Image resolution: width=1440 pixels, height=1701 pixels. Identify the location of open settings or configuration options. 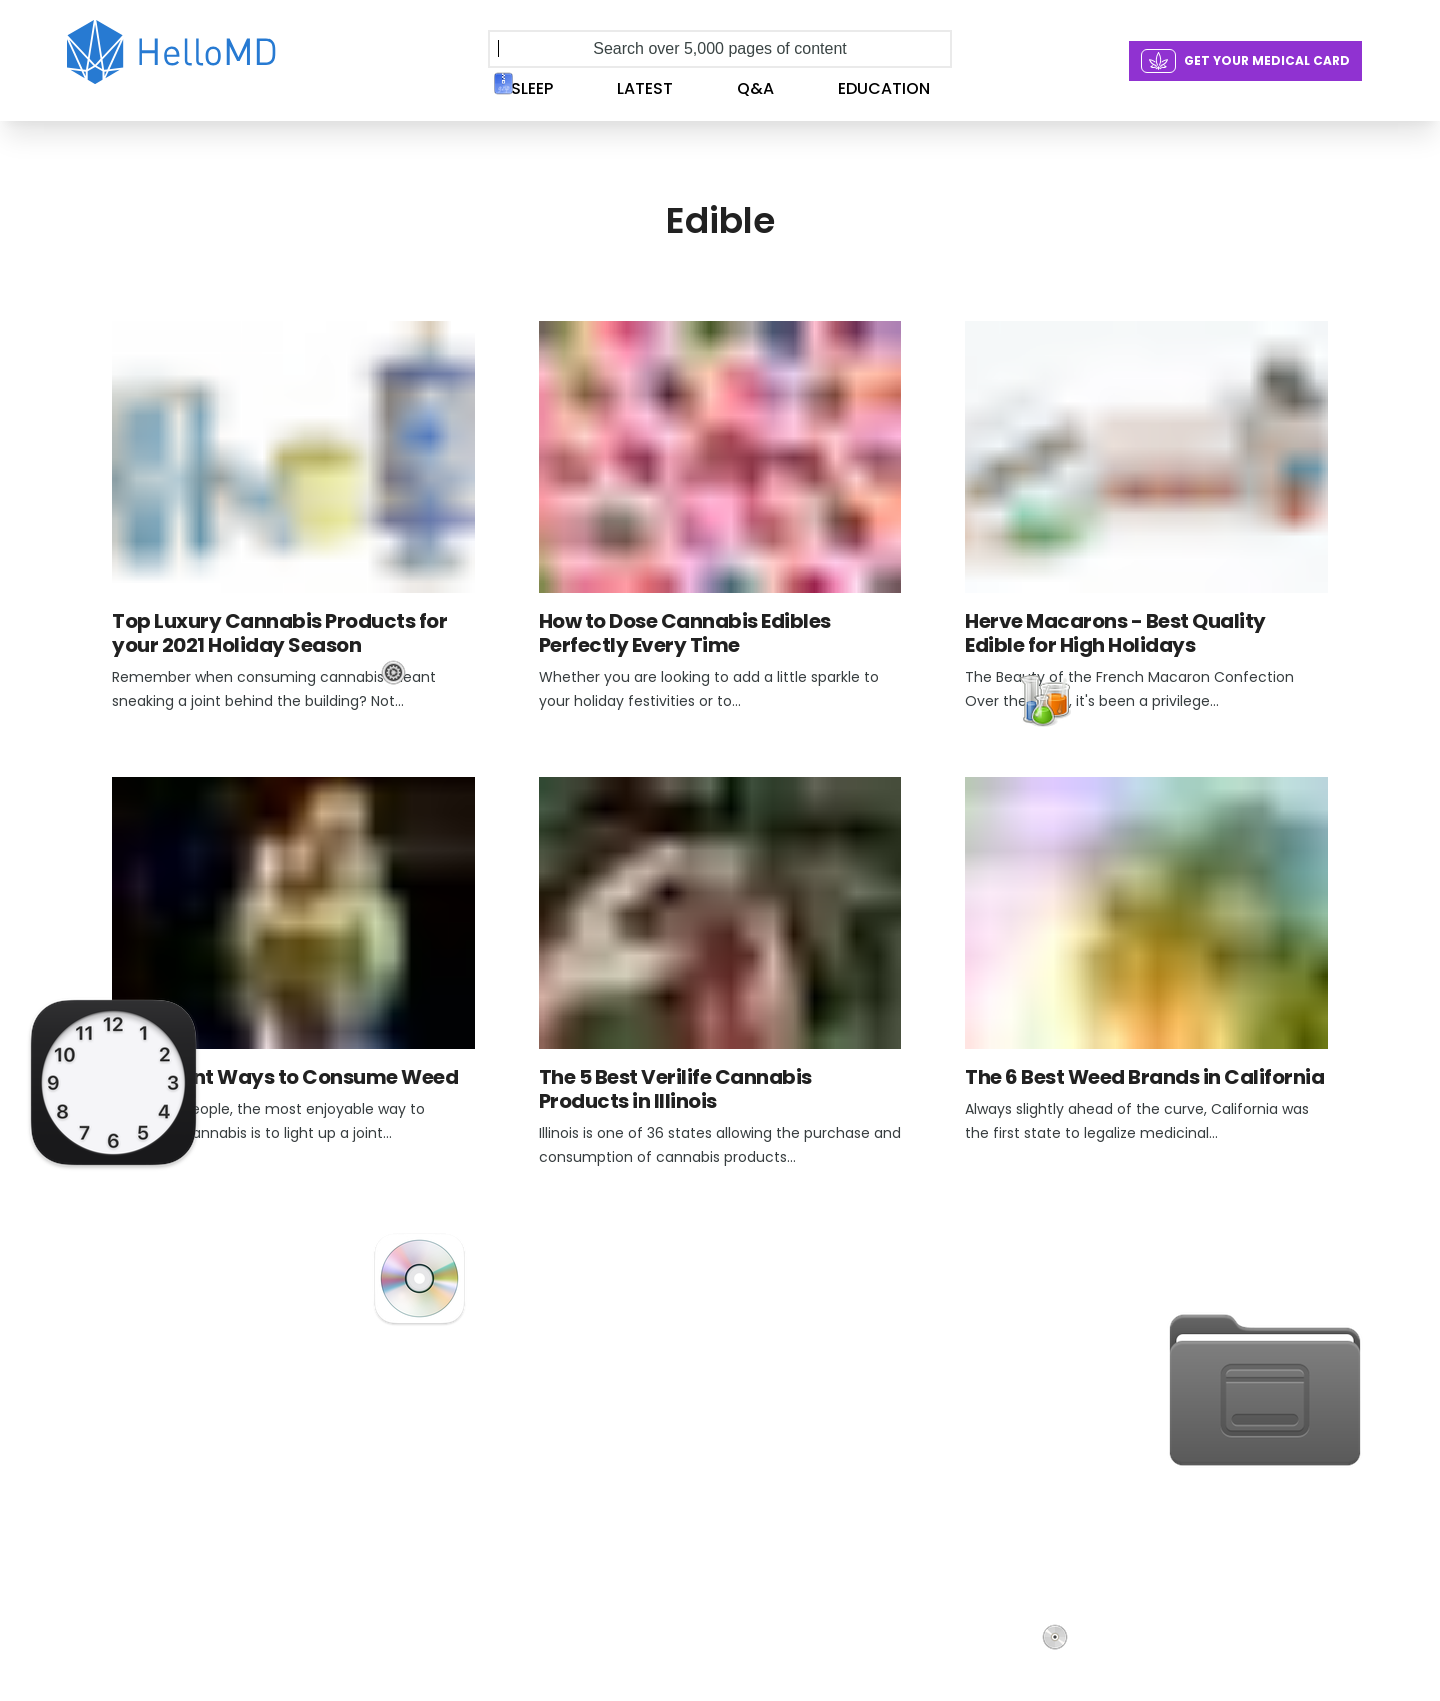
(393, 672).